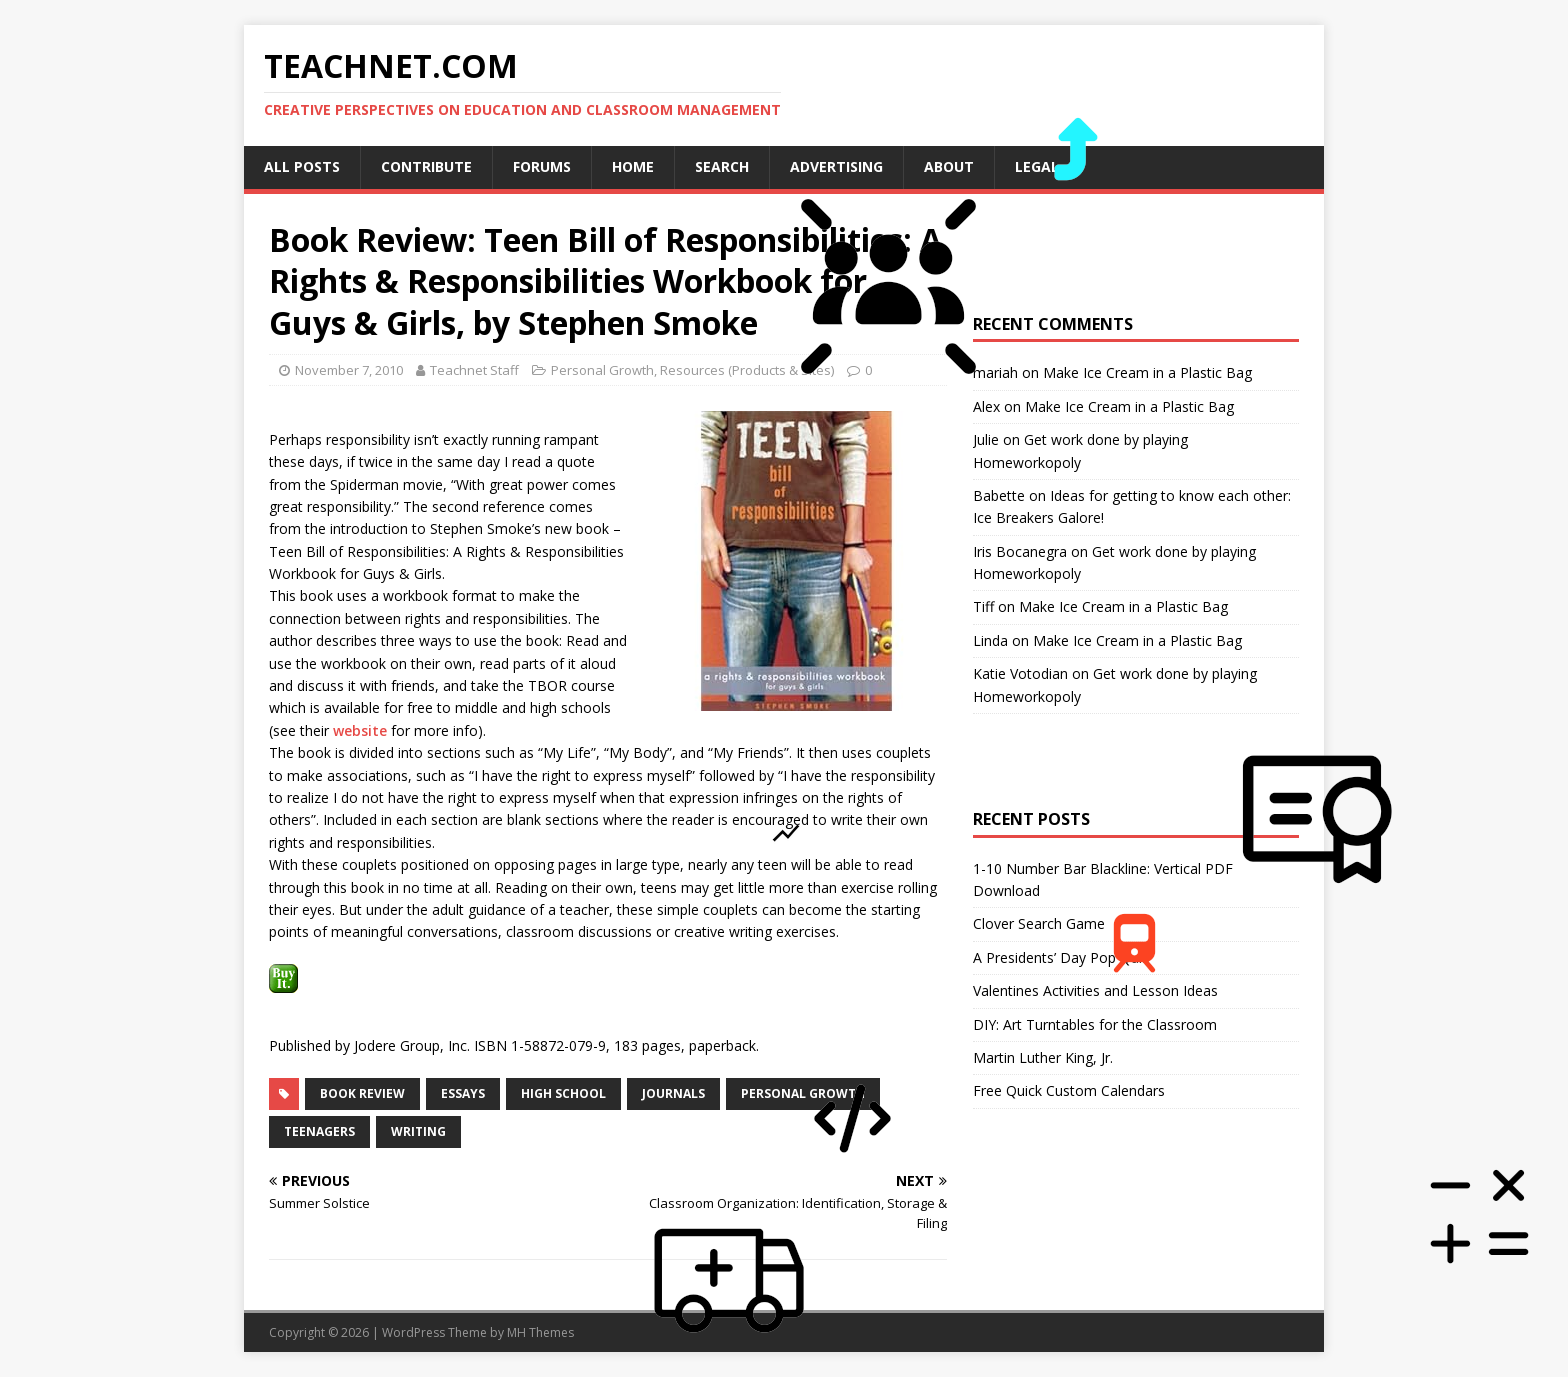 This screenshot has width=1568, height=1377. What do you see at coordinates (852, 1118) in the screenshot?
I see `view or edit source code` at bounding box center [852, 1118].